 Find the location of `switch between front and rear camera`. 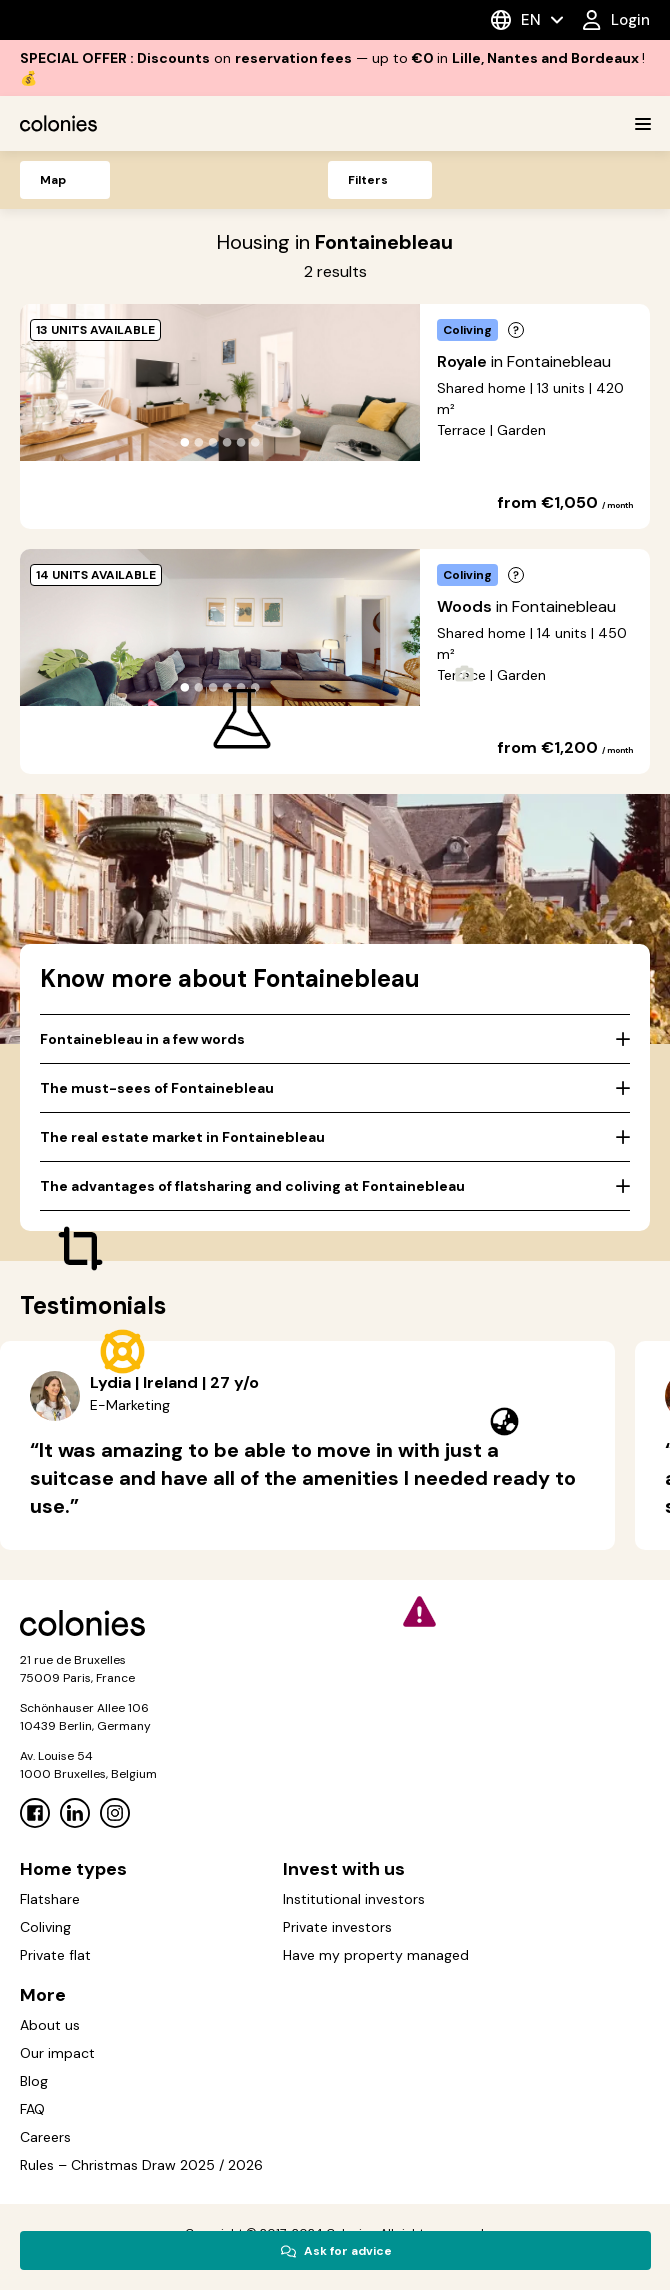

switch between front and rear camera is located at coordinates (464, 673).